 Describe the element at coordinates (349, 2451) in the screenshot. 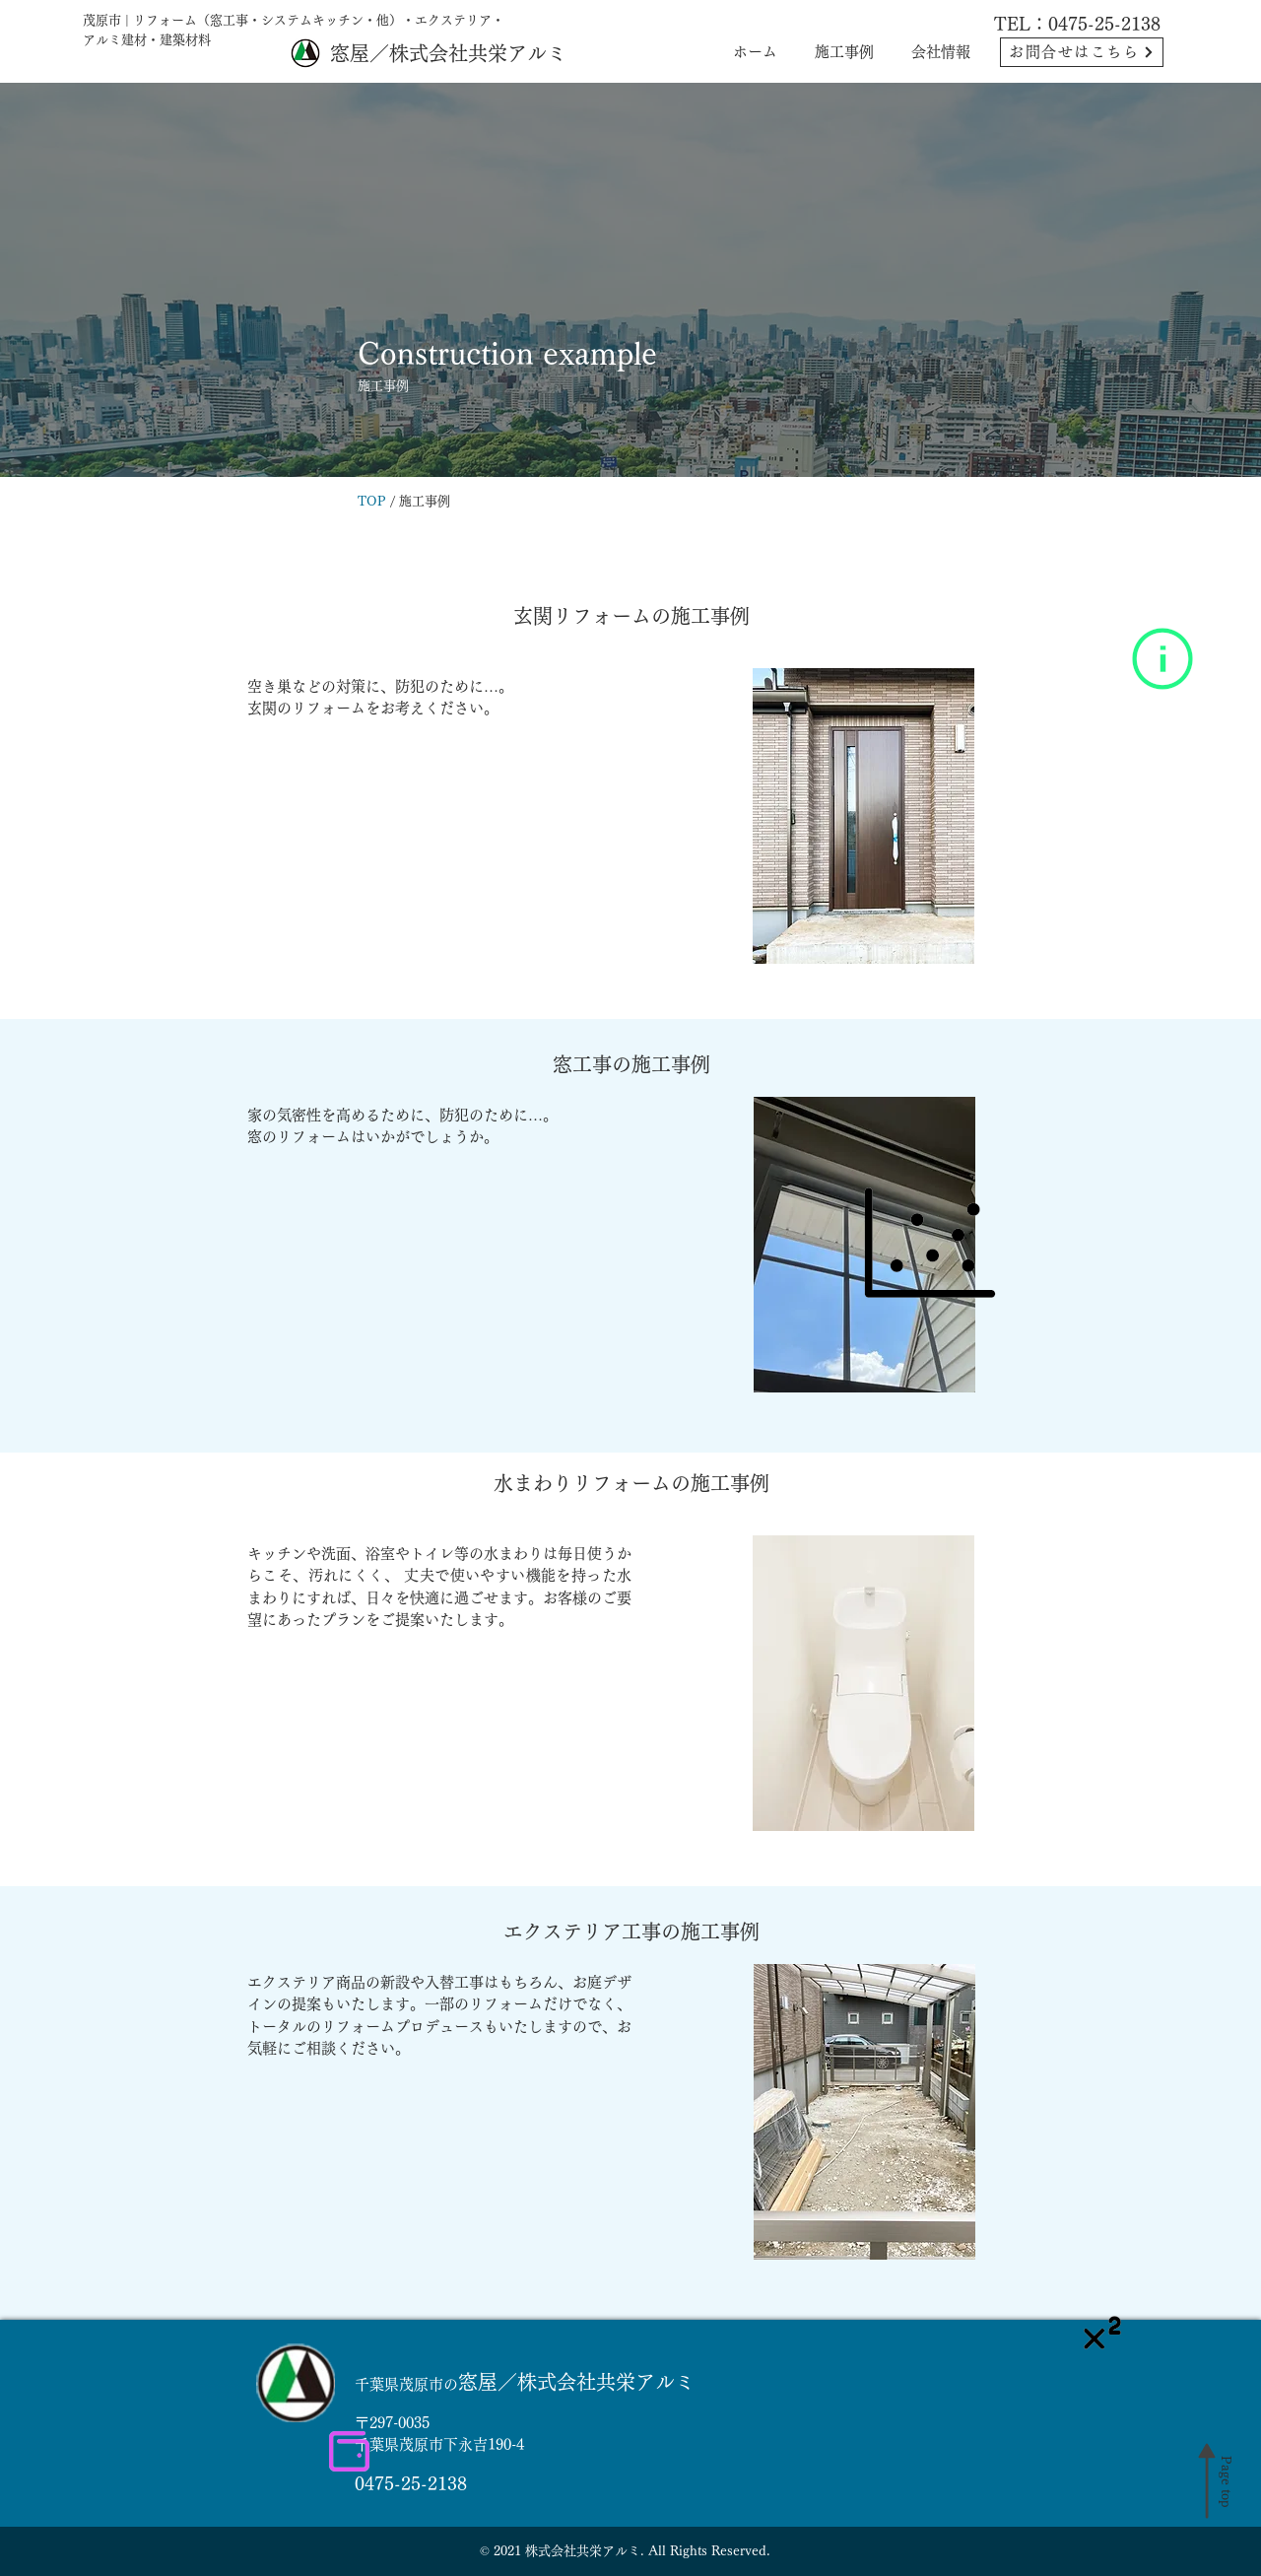

I see `access your wallet or payment methods` at that location.